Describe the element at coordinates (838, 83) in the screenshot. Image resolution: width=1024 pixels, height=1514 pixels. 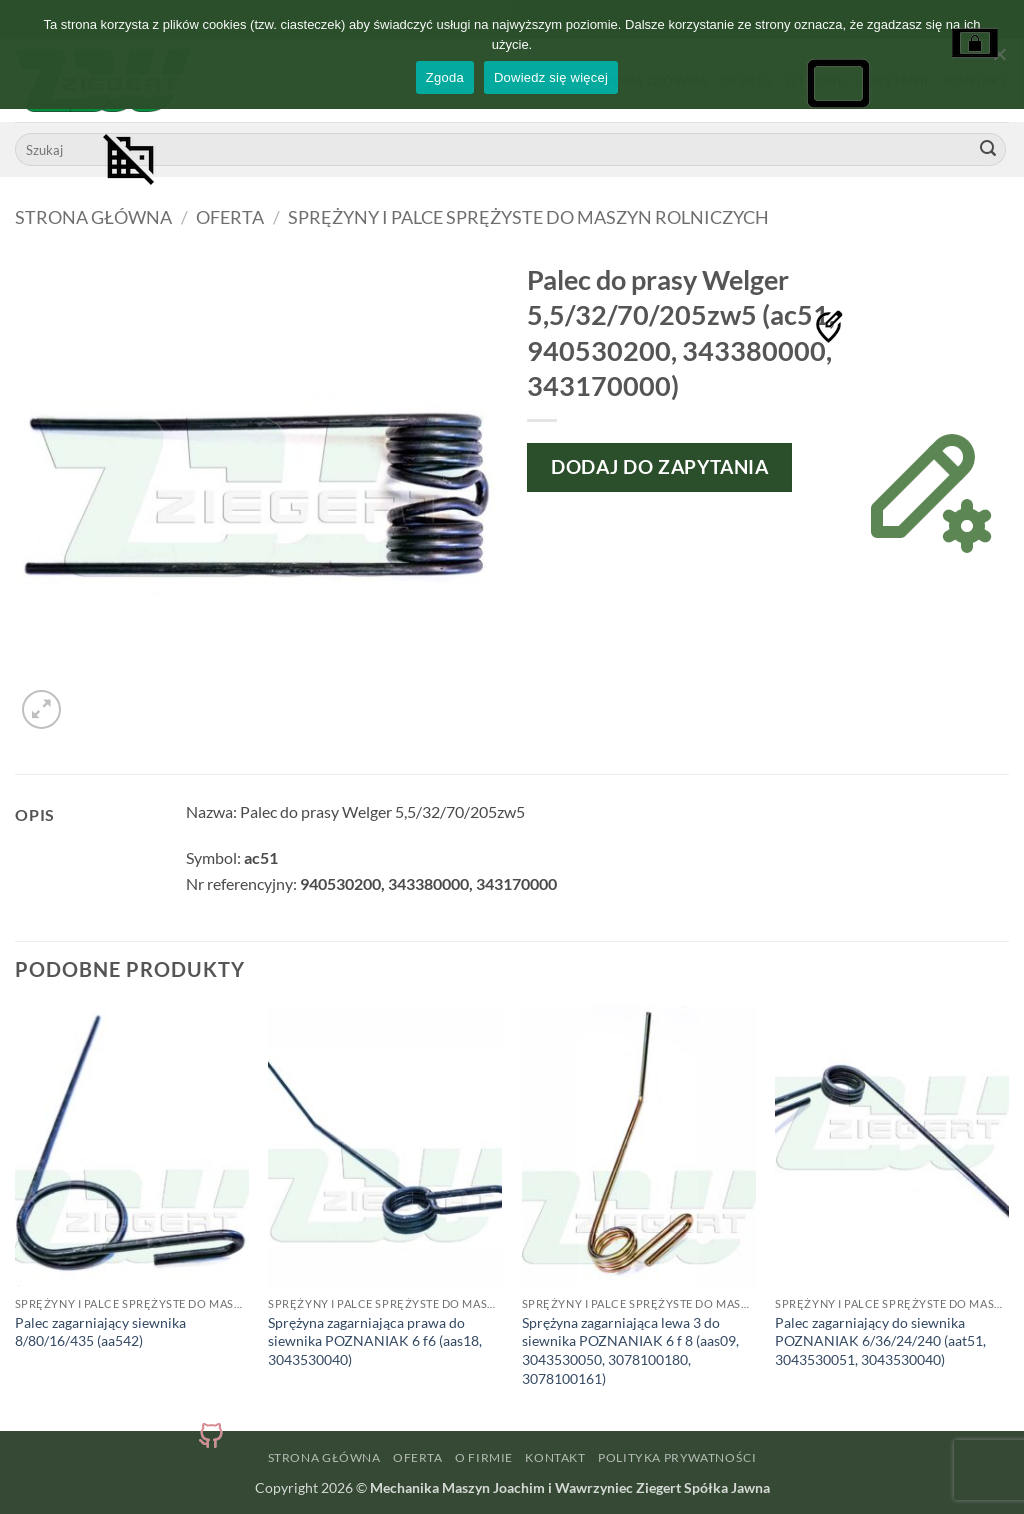
I see `crop image to 5:4 aspect ratio` at that location.